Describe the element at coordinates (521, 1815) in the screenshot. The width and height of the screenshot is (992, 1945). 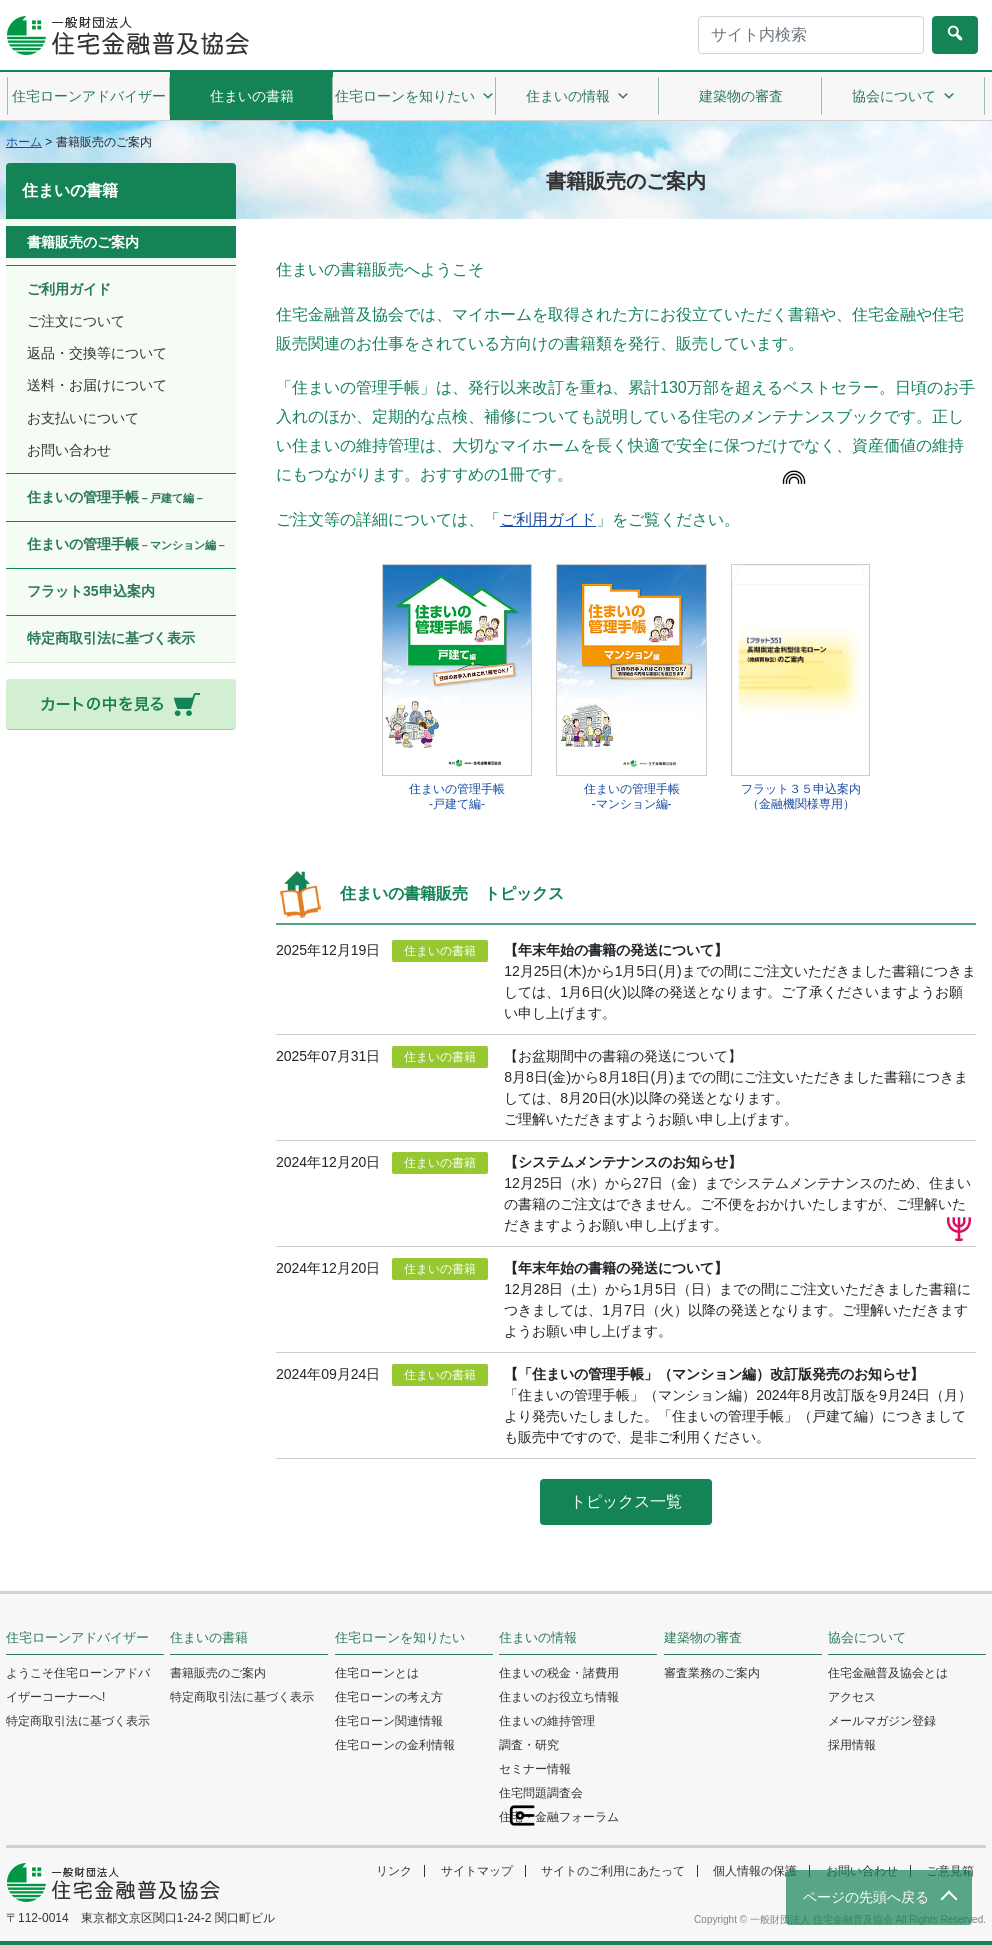
I see `access your wallet or payment methods` at that location.